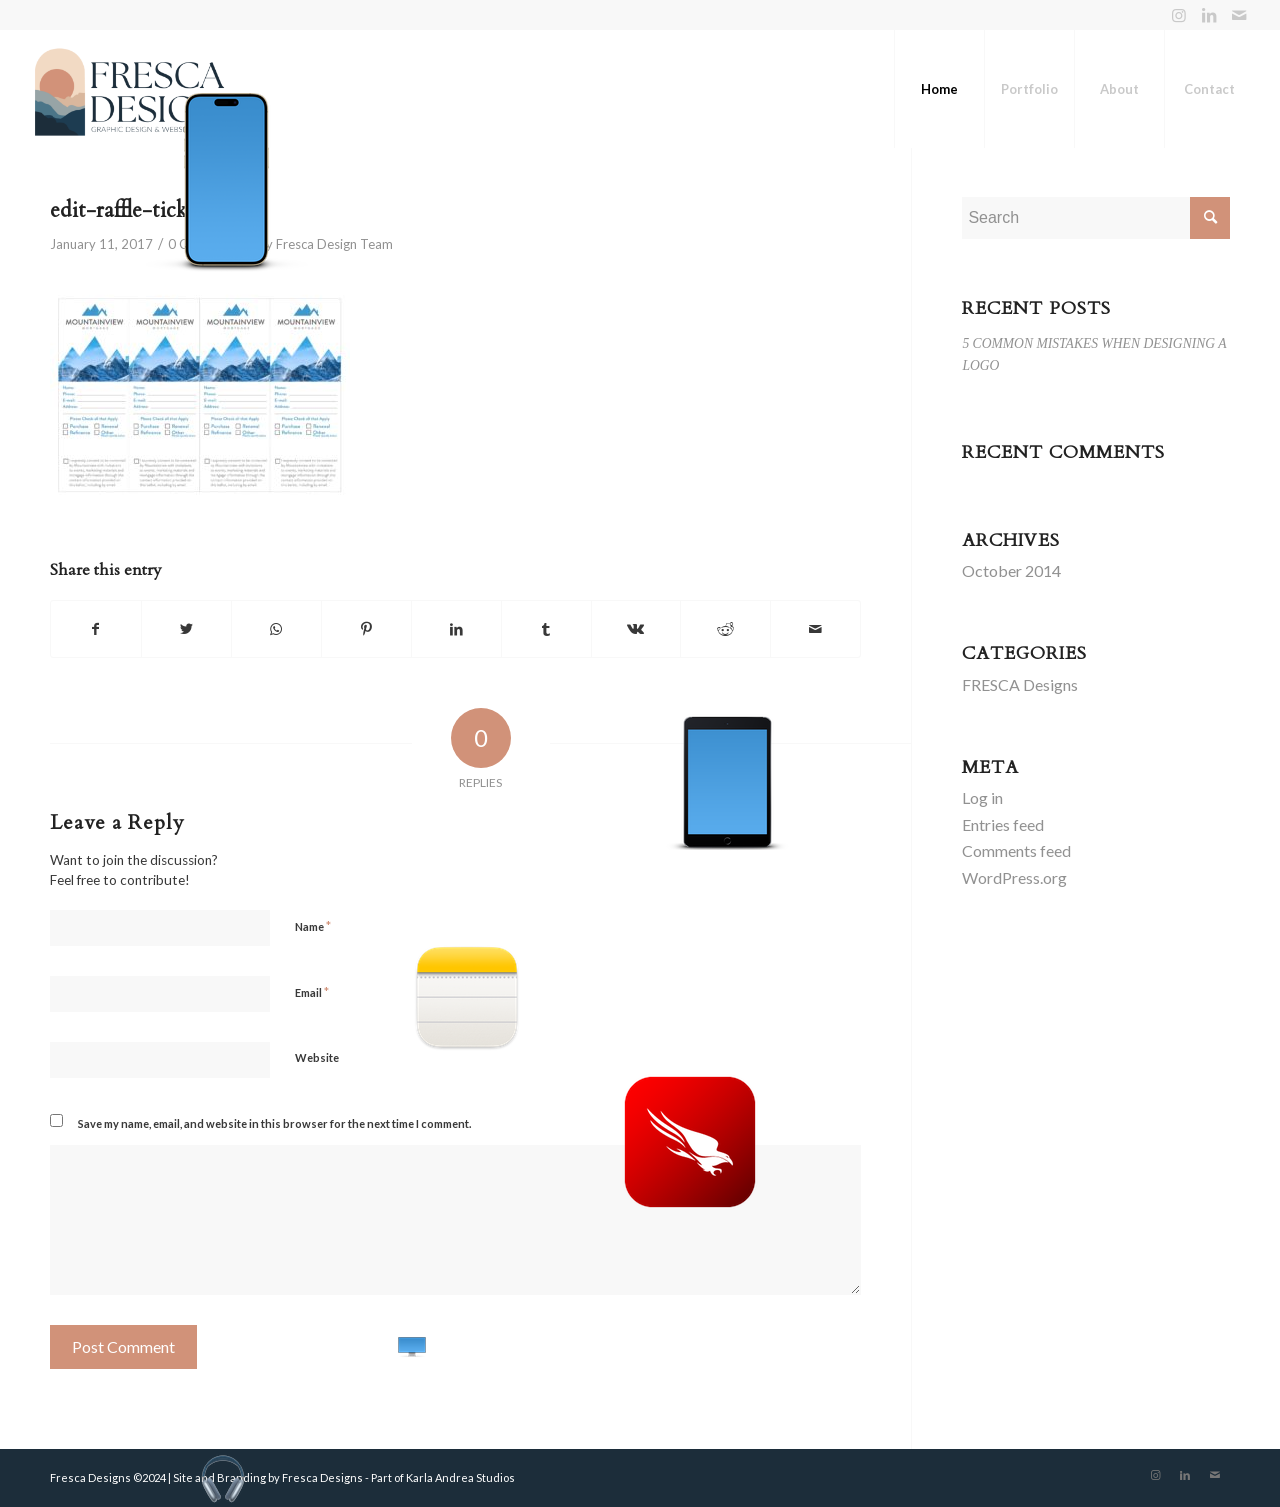 The width and height of the screenshot is (1280, 1507). What do you see at coordinates (412, 1344) in the screenshot?
I see `apple pro display xdr monitor` at bounding box center [412, 1344].